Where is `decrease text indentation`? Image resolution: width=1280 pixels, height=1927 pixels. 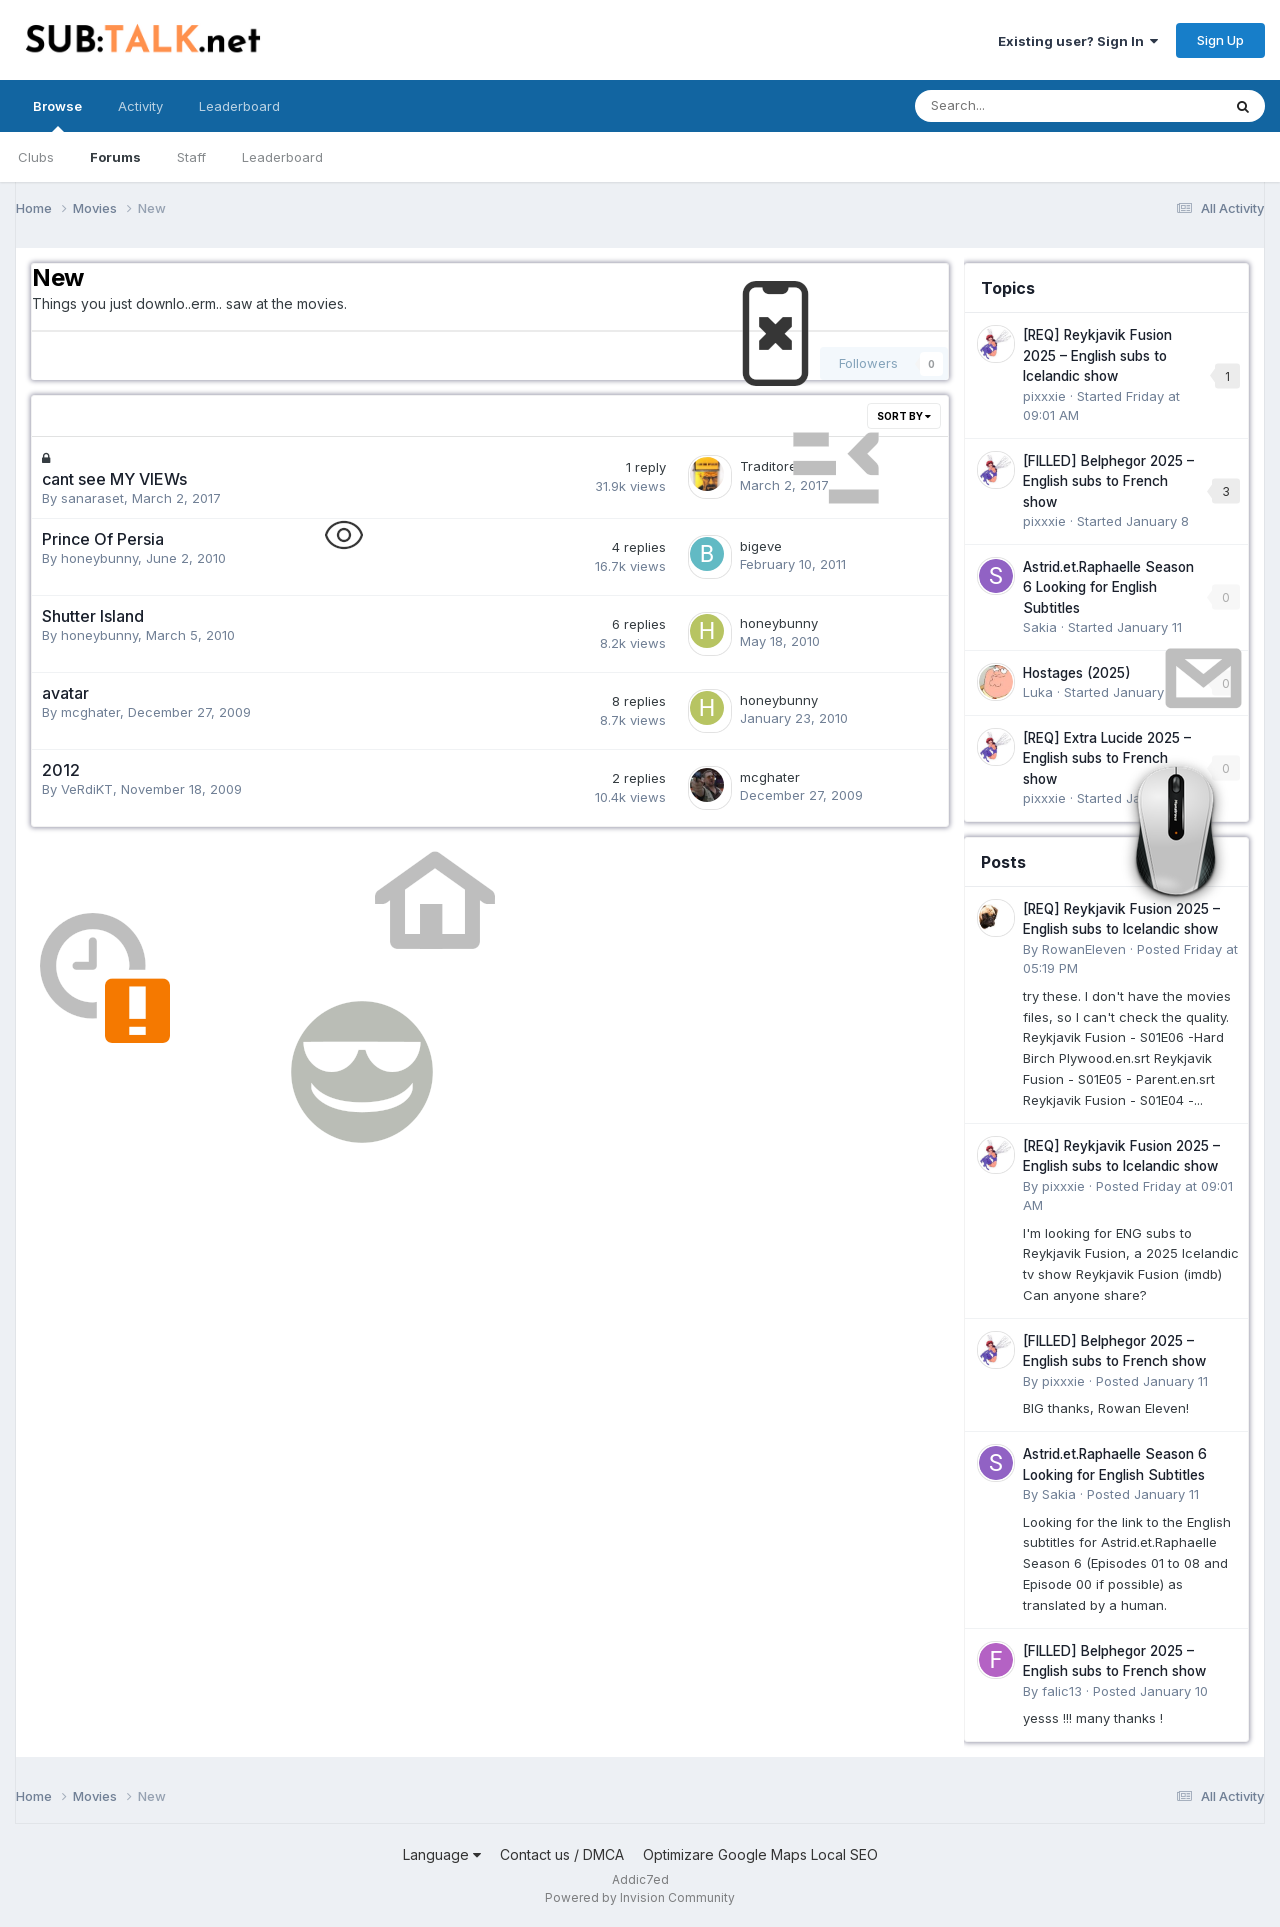 decrease text indentation is located at coordinates (836, 468).